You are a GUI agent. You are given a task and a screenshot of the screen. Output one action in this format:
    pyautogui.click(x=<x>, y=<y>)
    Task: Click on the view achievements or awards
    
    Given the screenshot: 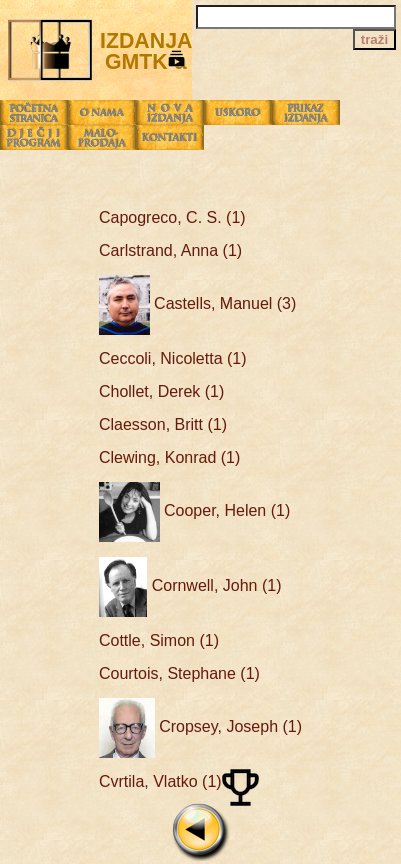 What is the action you would take?
    pyautogui.click(x=240, y=787)
    